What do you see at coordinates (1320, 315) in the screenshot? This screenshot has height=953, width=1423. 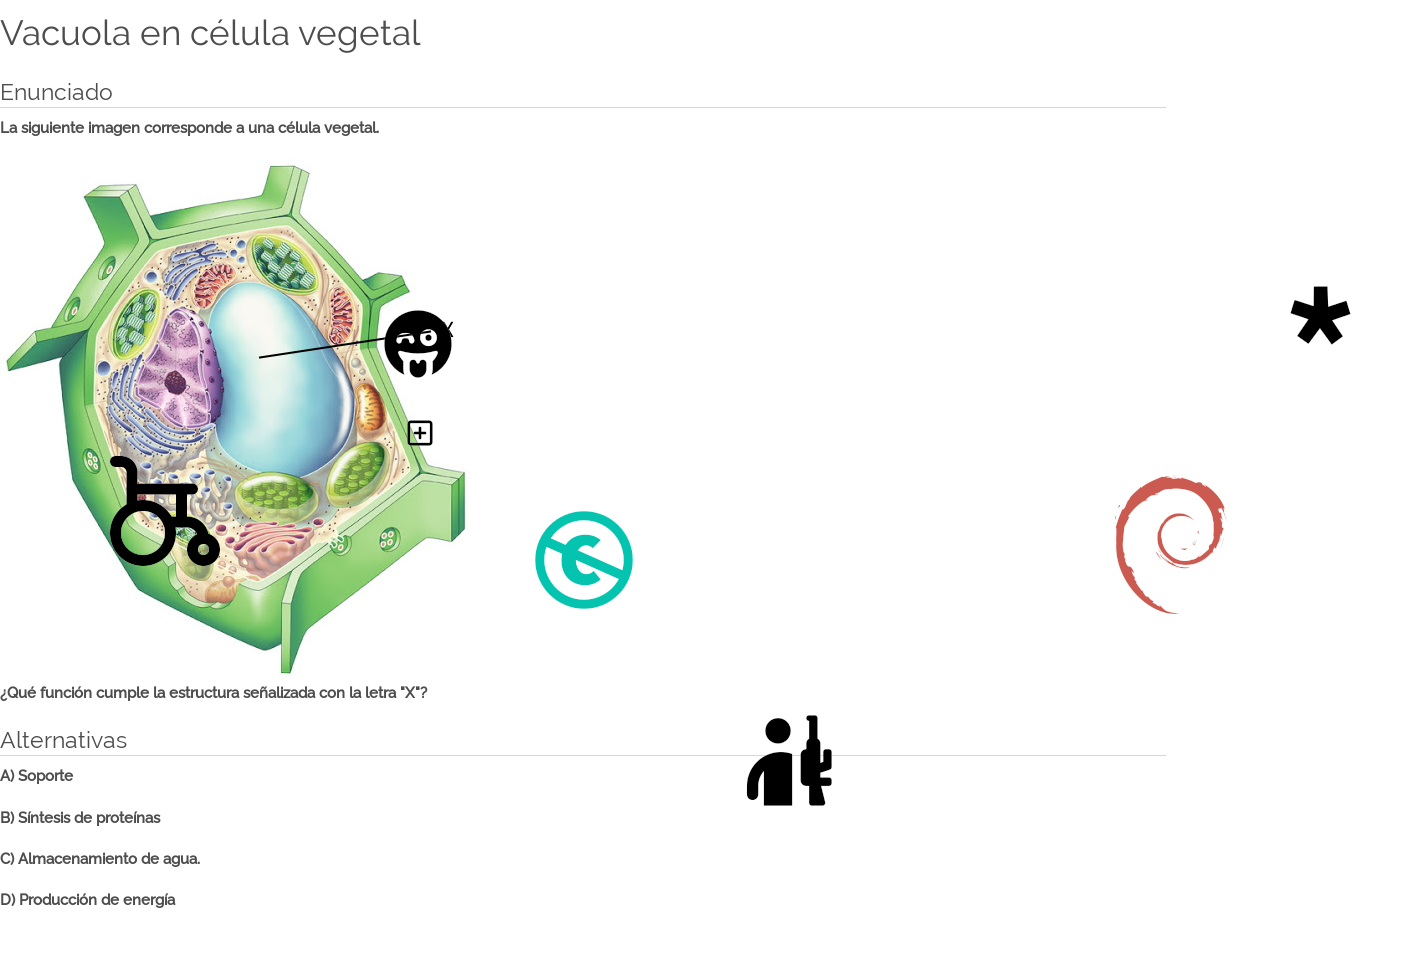 I see `diaspora social network logo` at bounding box center [1320, 315].